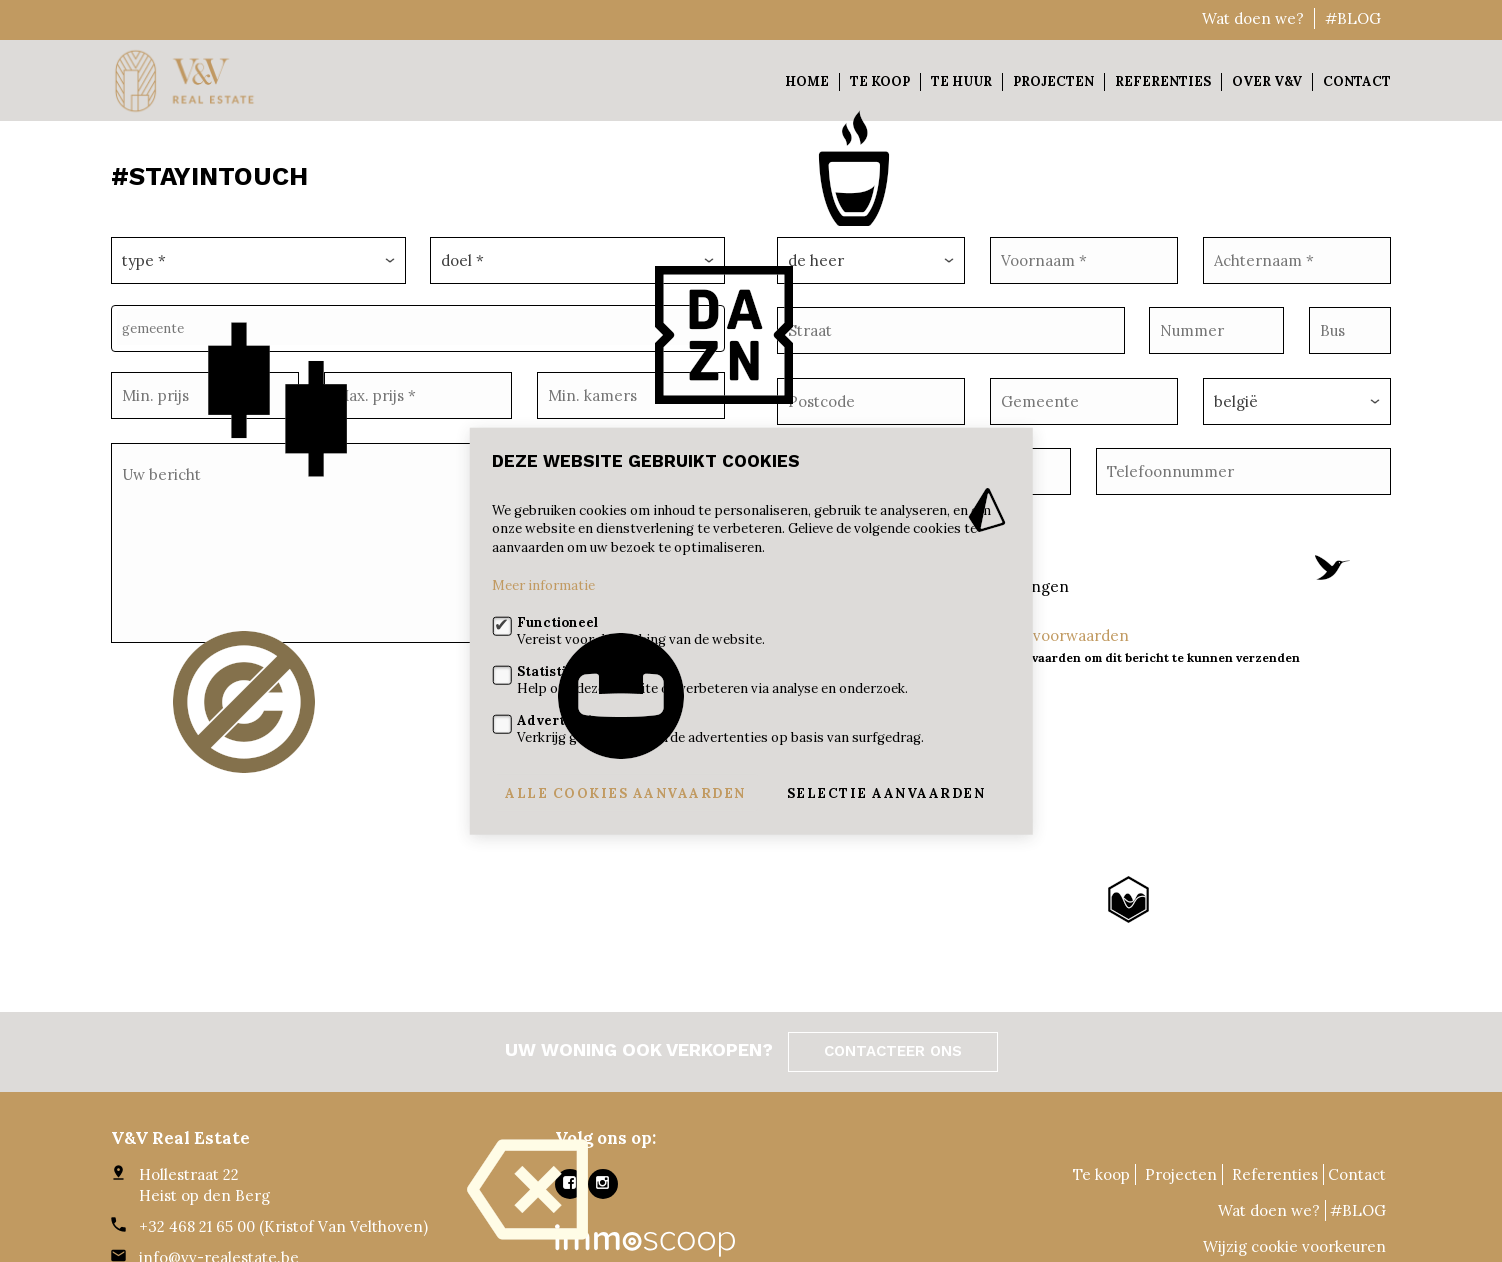 The image size is (1502, 1262). Describe the element at coordinates (1128, 899) in the screenshot. I see `chart.js library logo` at that location.